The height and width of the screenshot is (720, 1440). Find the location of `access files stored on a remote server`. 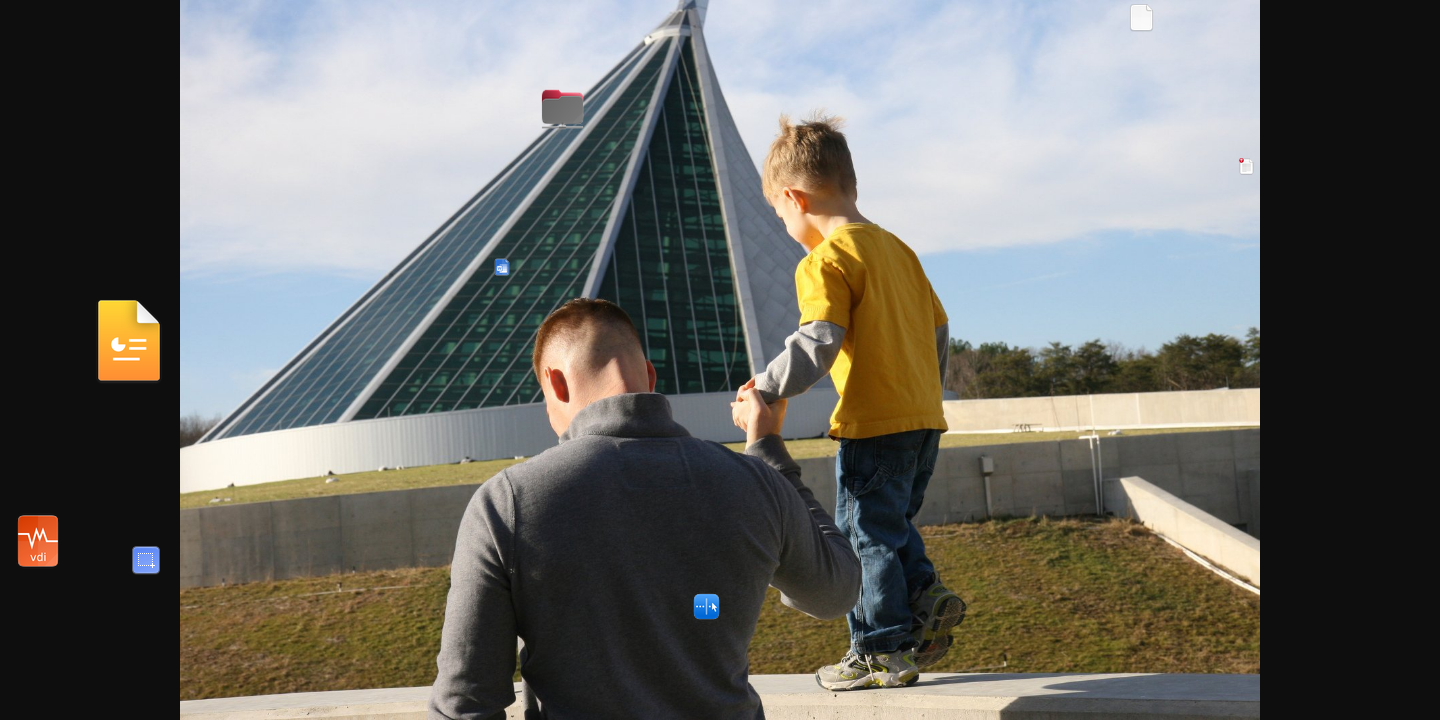

access files stored on a remote server is located at coordinates (562, 108).